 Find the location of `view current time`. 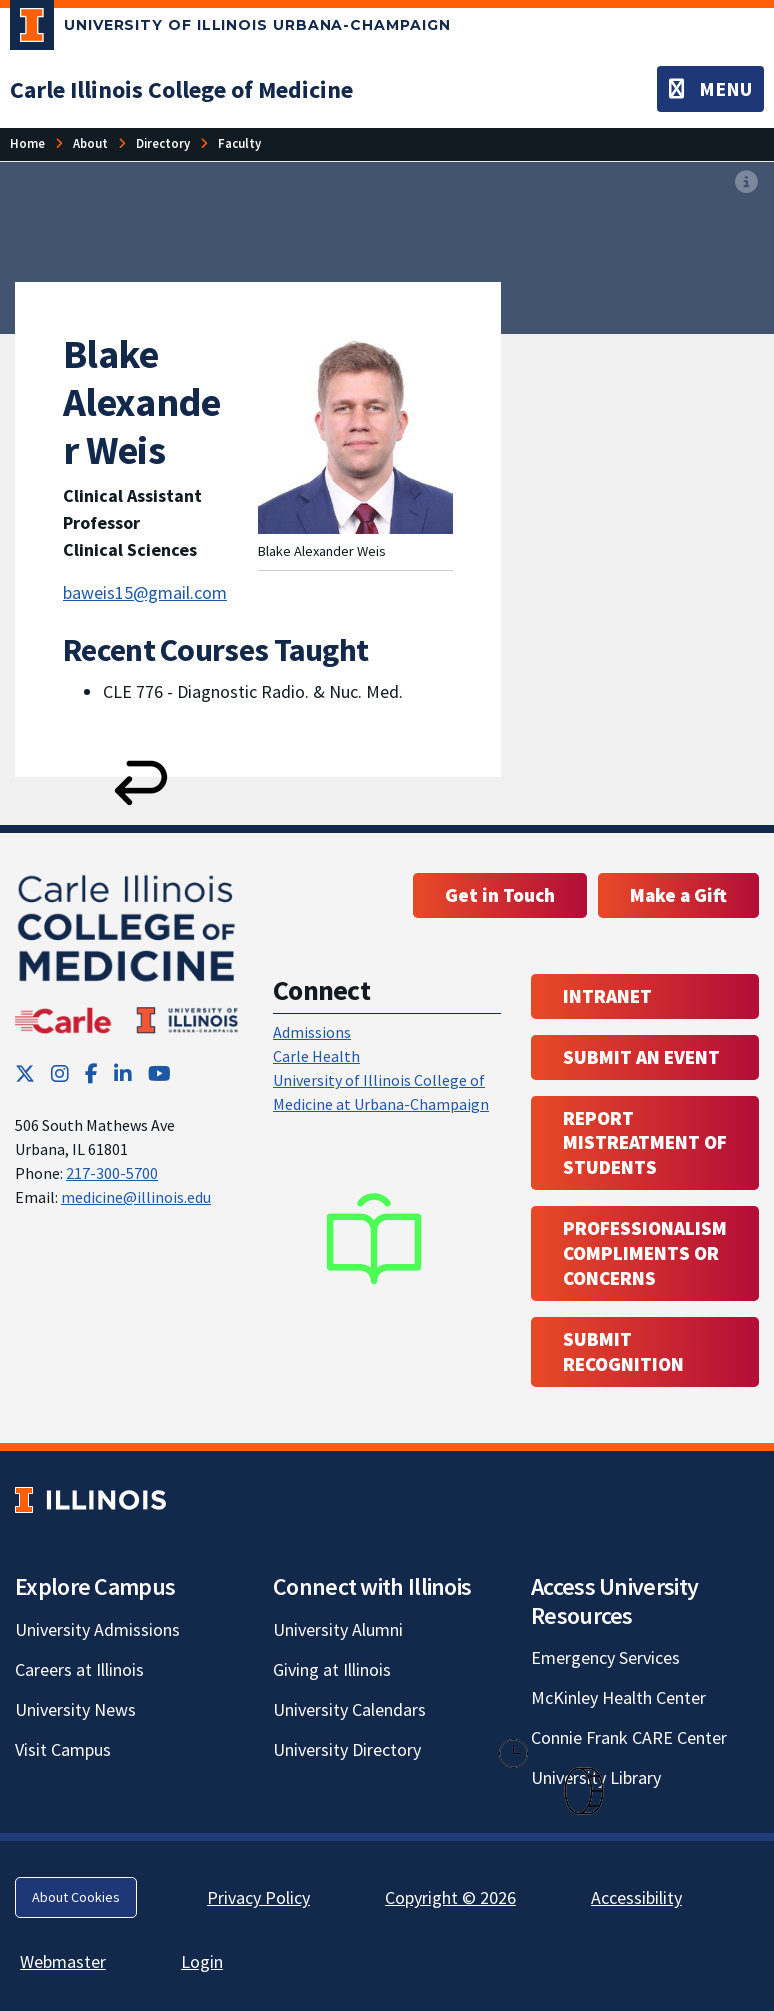

view current time is located at coordinates (513, 1753).